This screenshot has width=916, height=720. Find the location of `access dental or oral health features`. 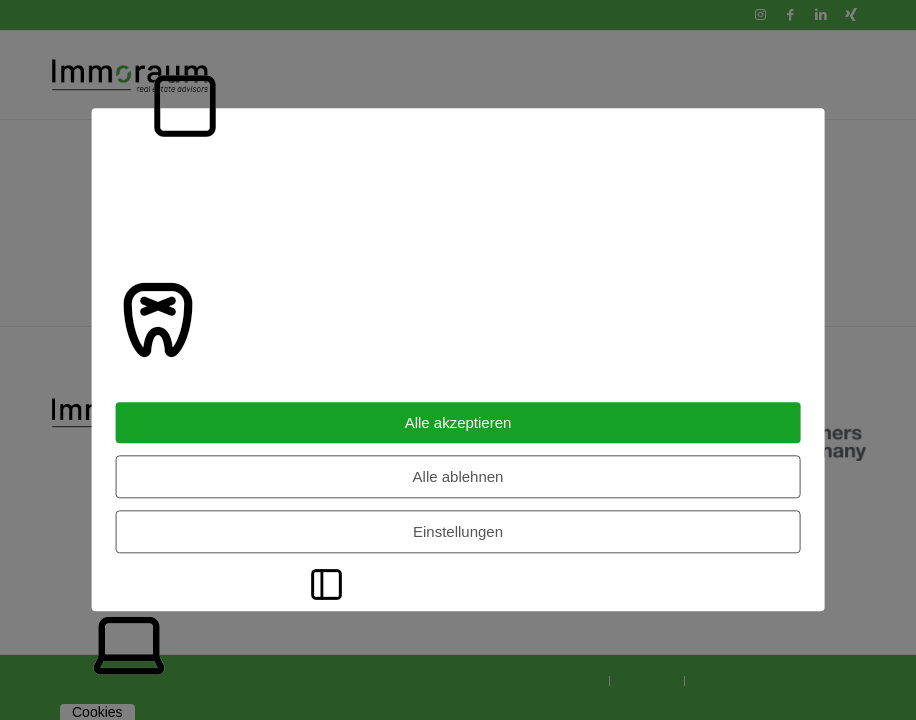

access dental or oral health features is located at coordinates (158, 320).